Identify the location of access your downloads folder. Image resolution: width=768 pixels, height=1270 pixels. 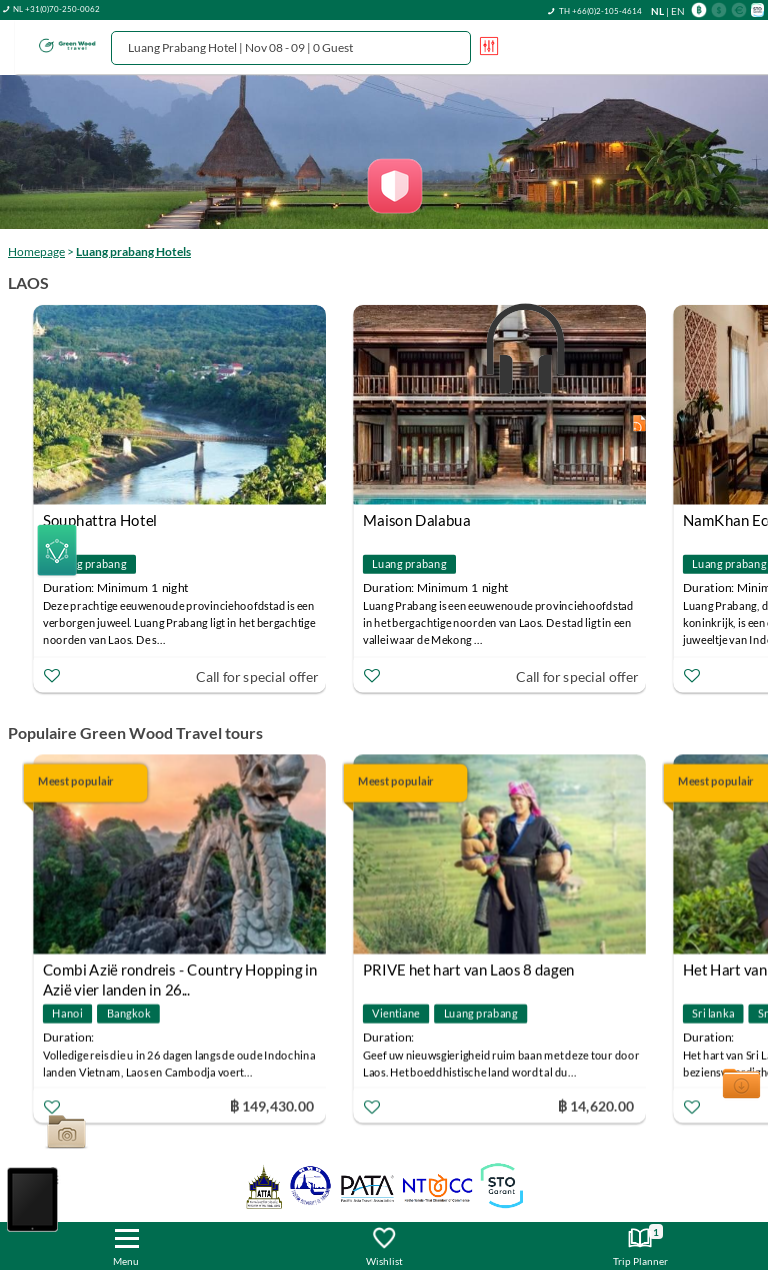
(741, 1083).